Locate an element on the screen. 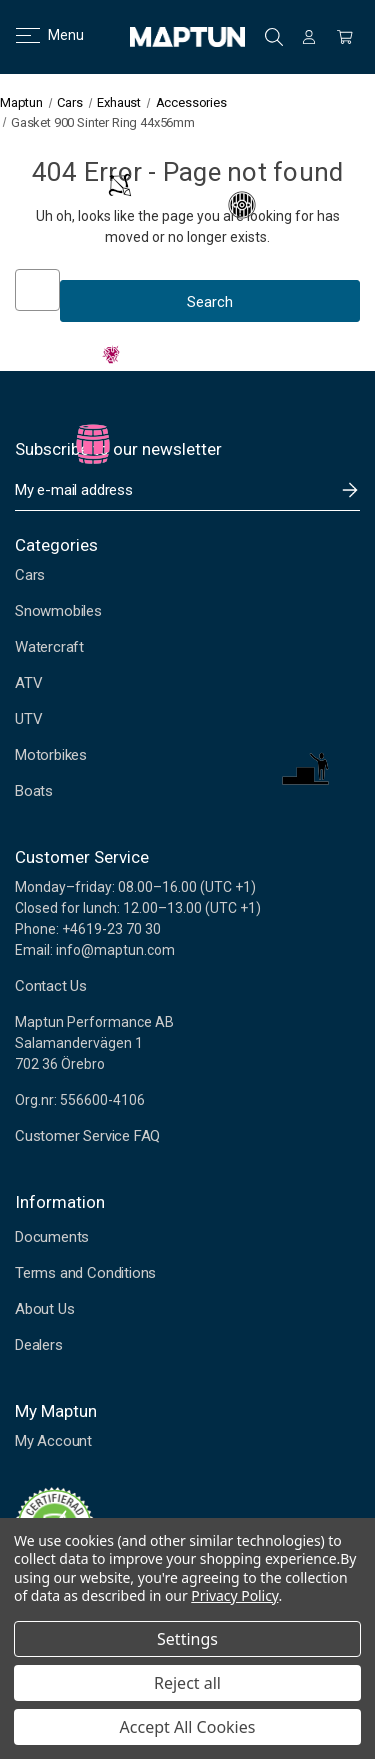  inventory item representing storage or containers is located at coordinates (93, 444).